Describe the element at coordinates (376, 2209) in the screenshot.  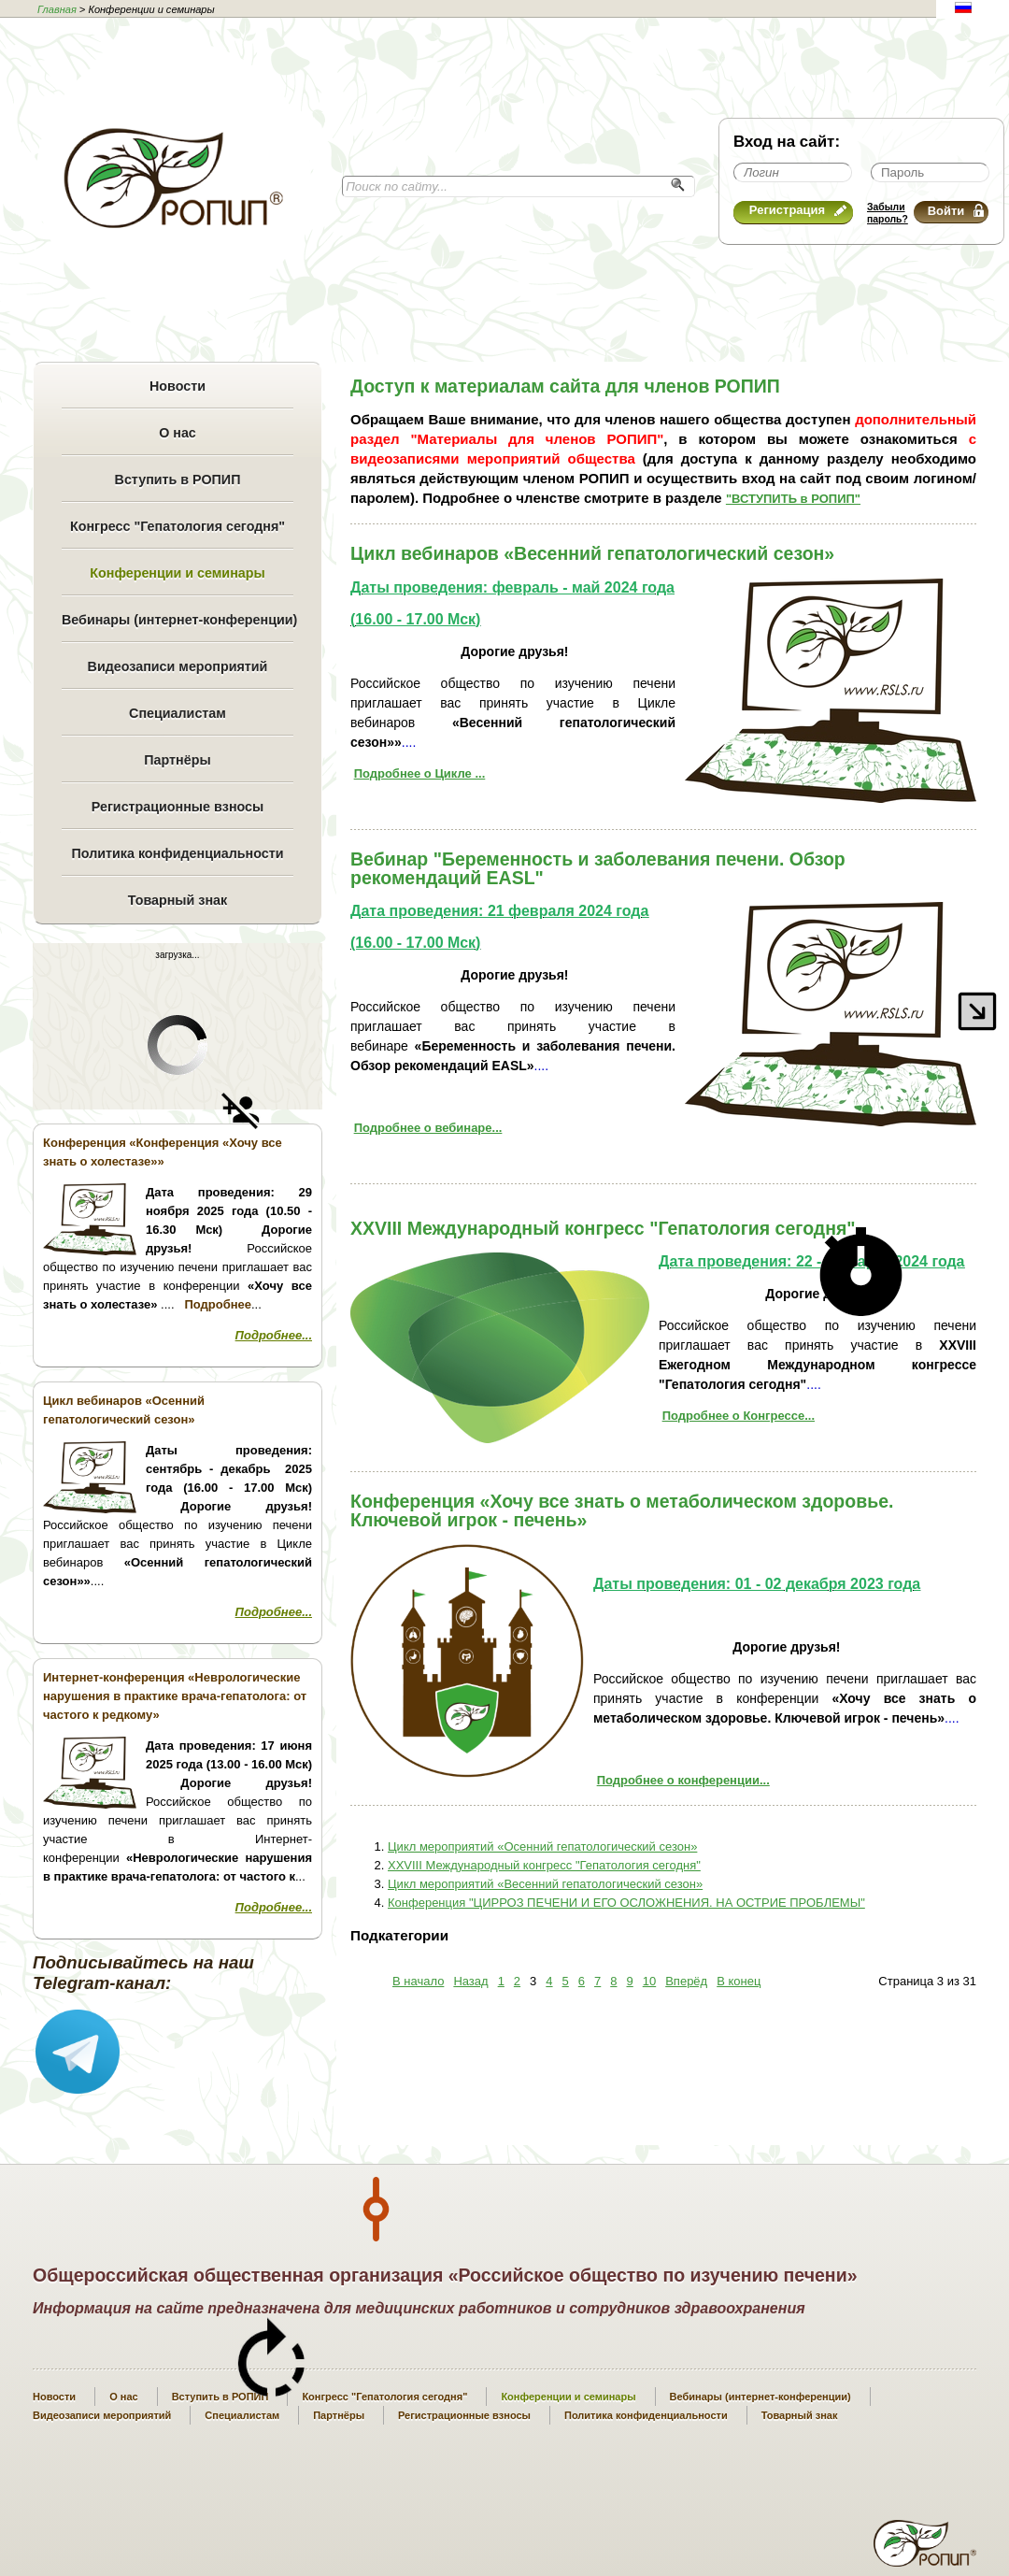
I see `view commit history in version control` at that location.